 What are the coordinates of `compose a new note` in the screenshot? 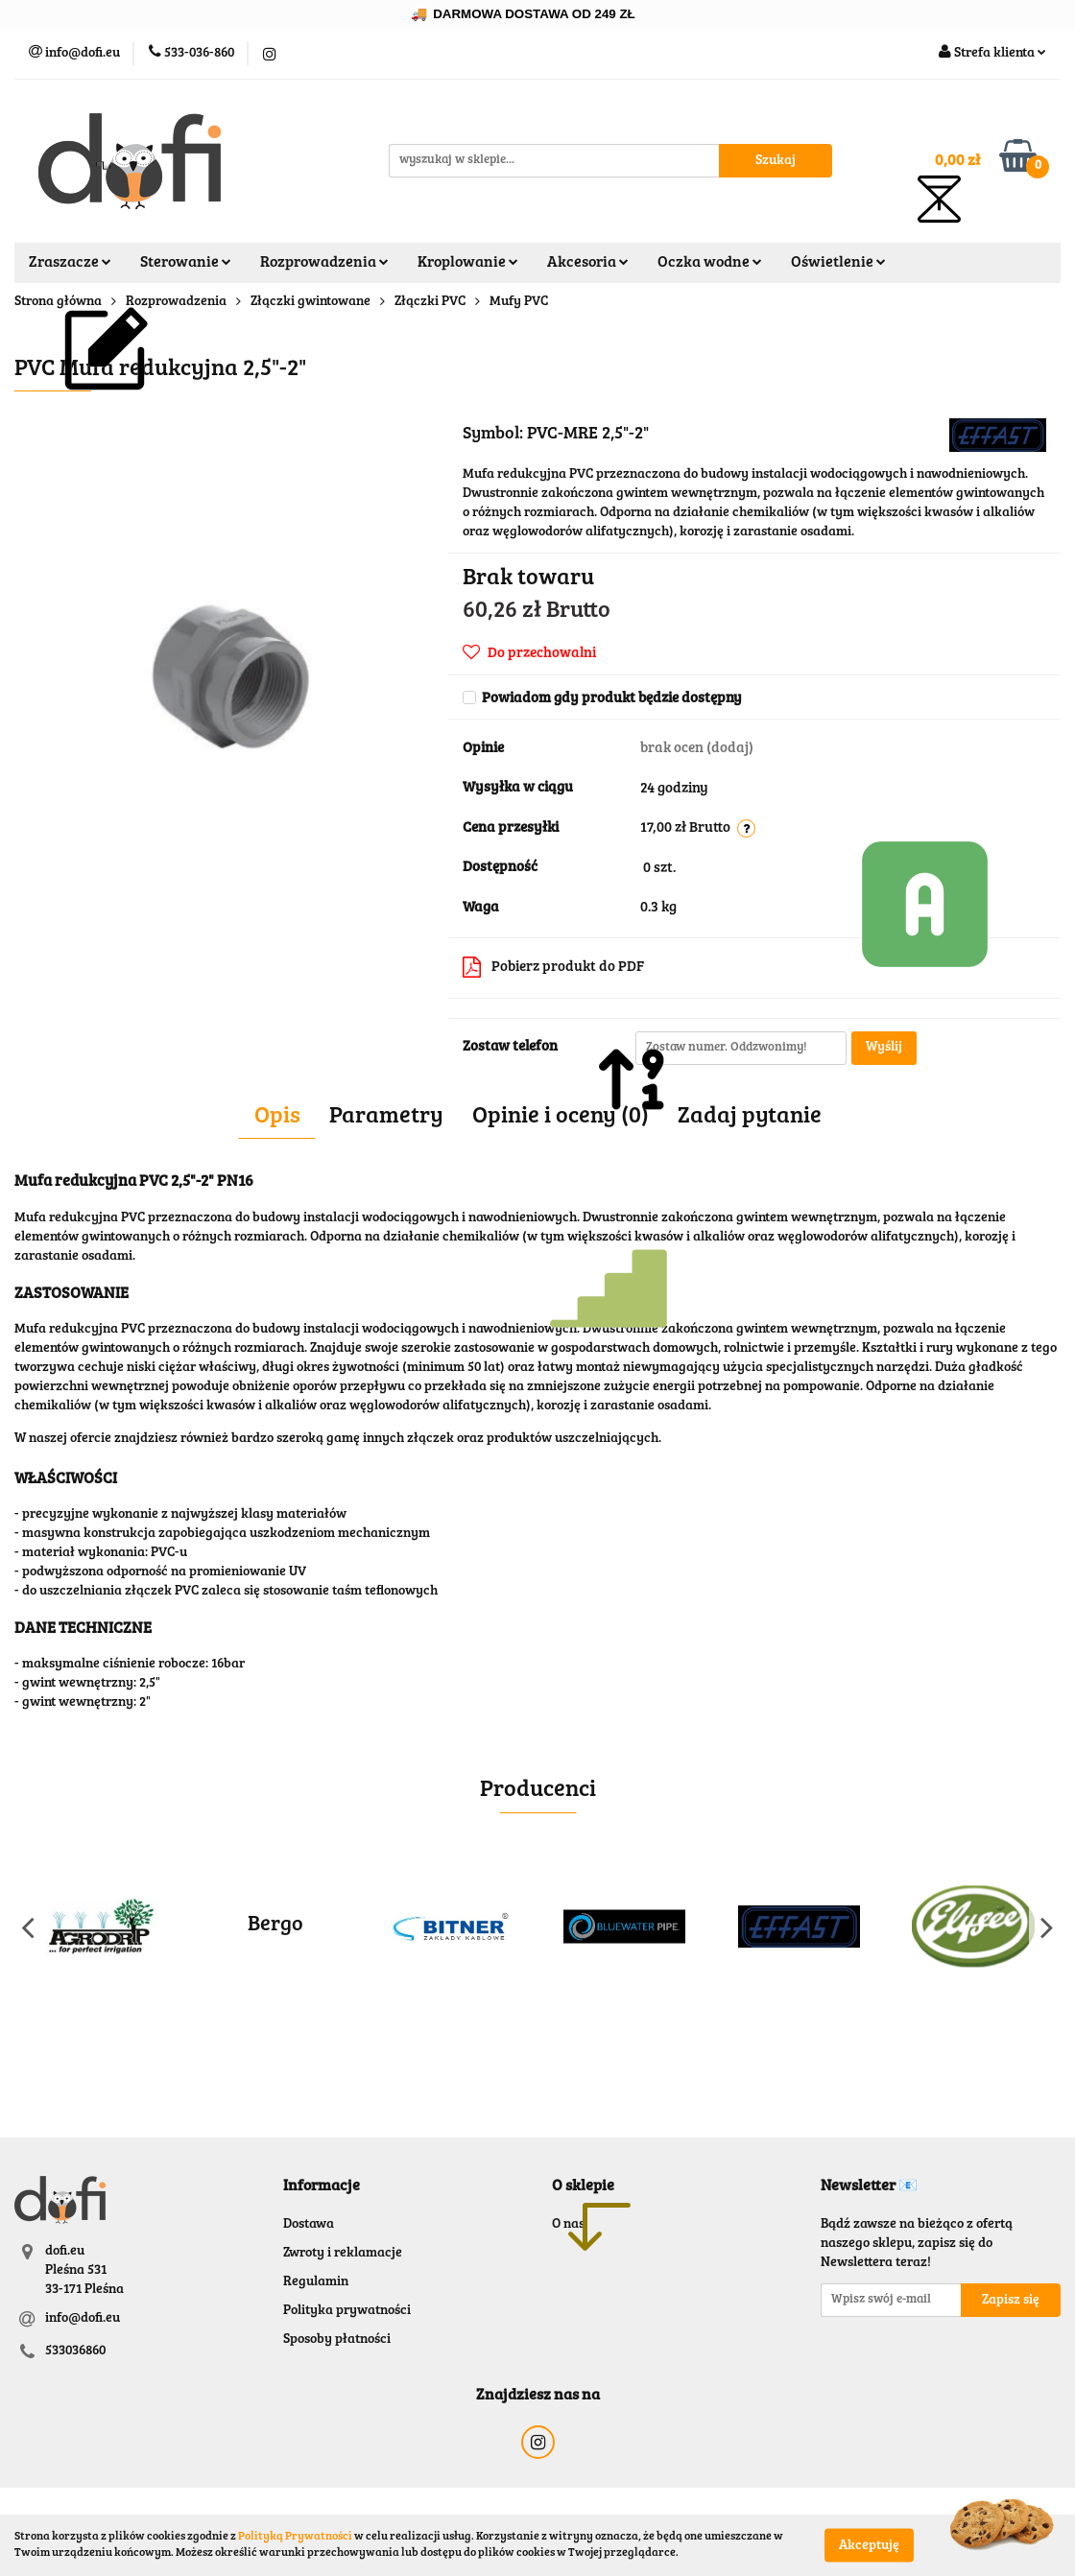 It's located at (105, 350).